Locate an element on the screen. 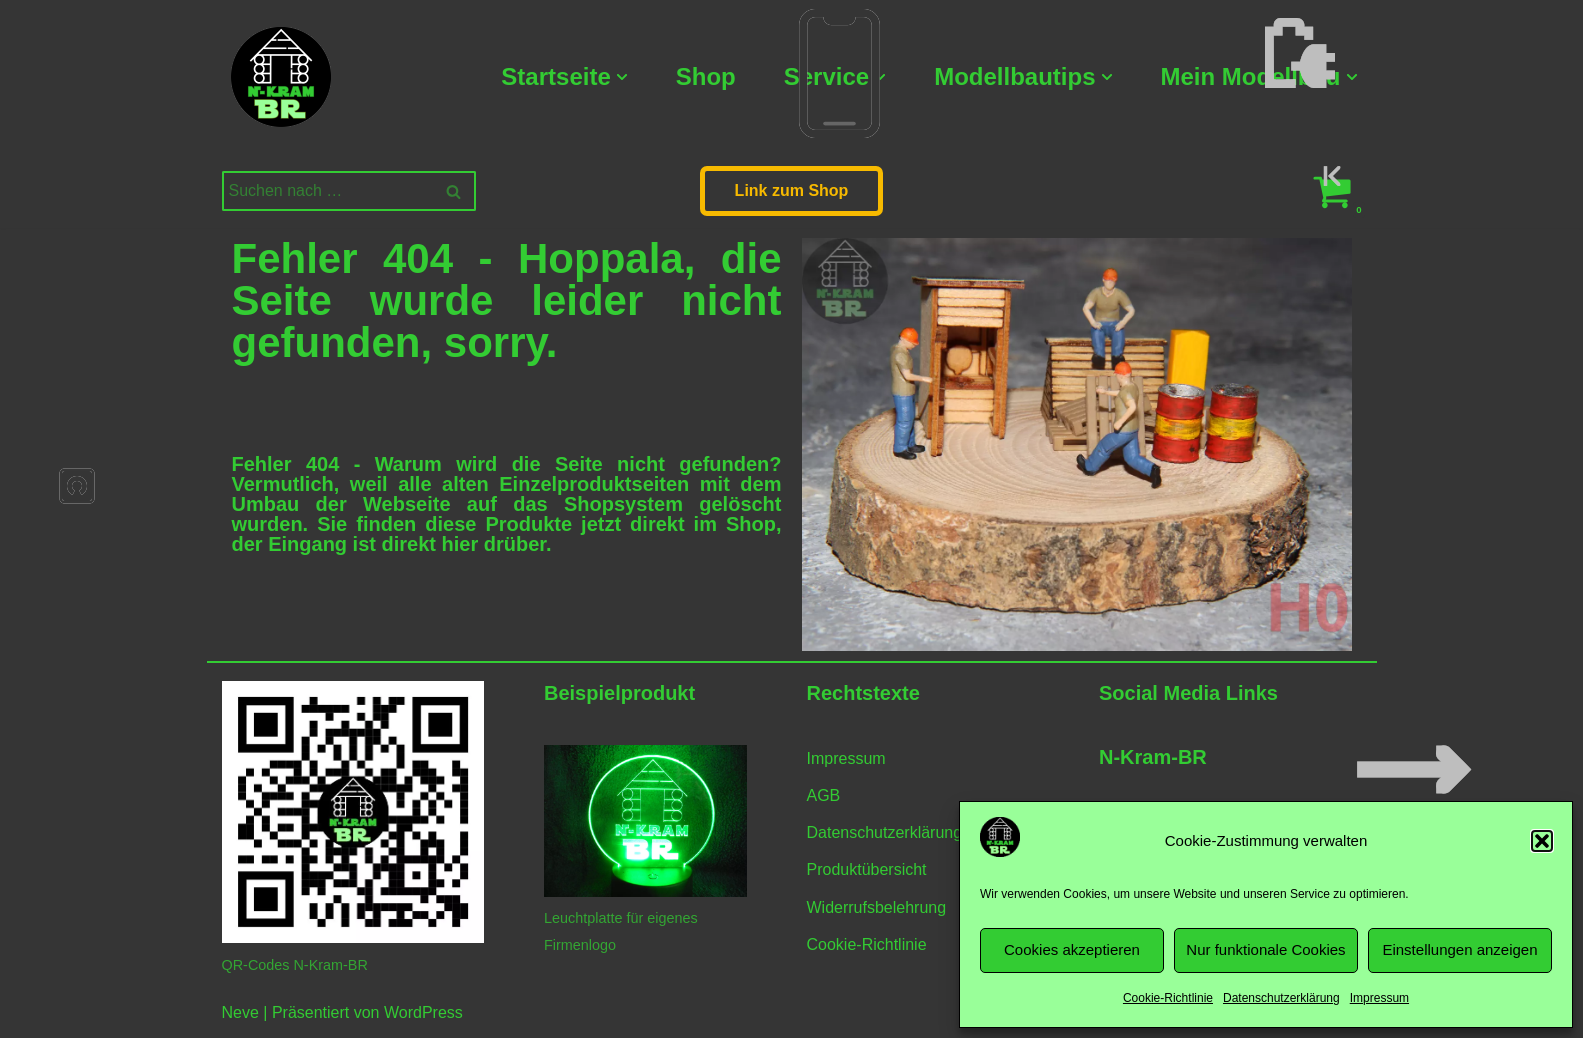 The width and height of the screenshot is (1583, 1038). open déjà dup backup utility is located at coordinates (77, 486).